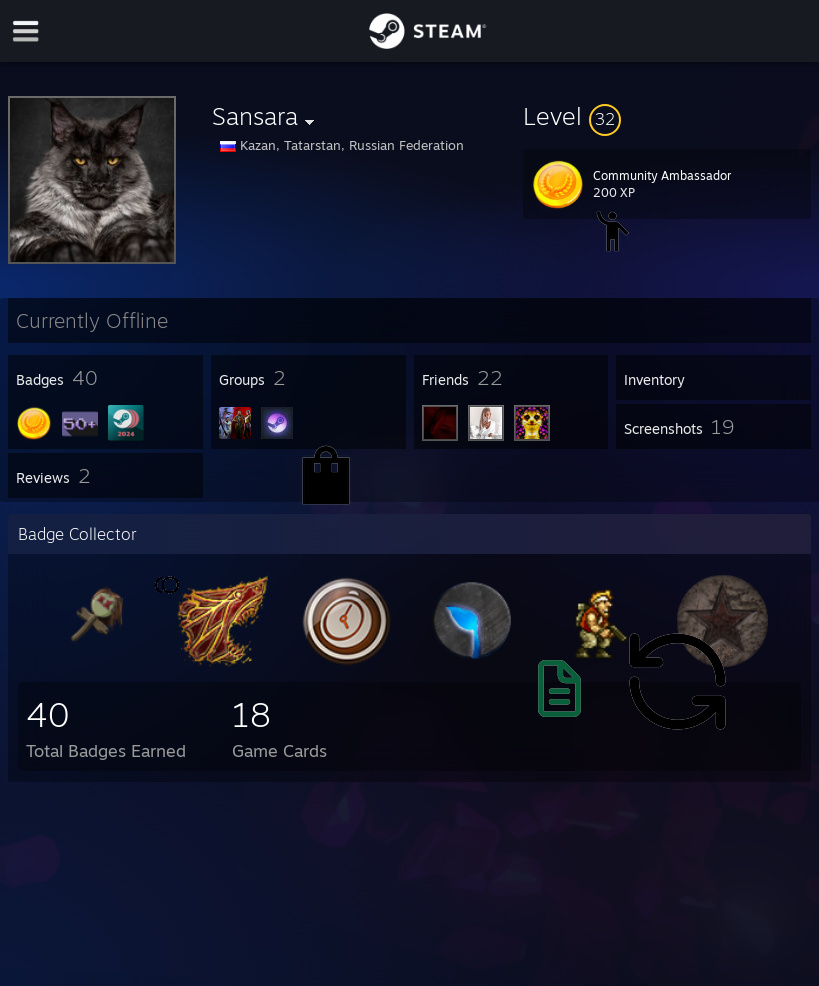  What do you see at coordinates (326, 475) in the screenshot?
I see `view your shopping cart` at bounding box center [326, 475].